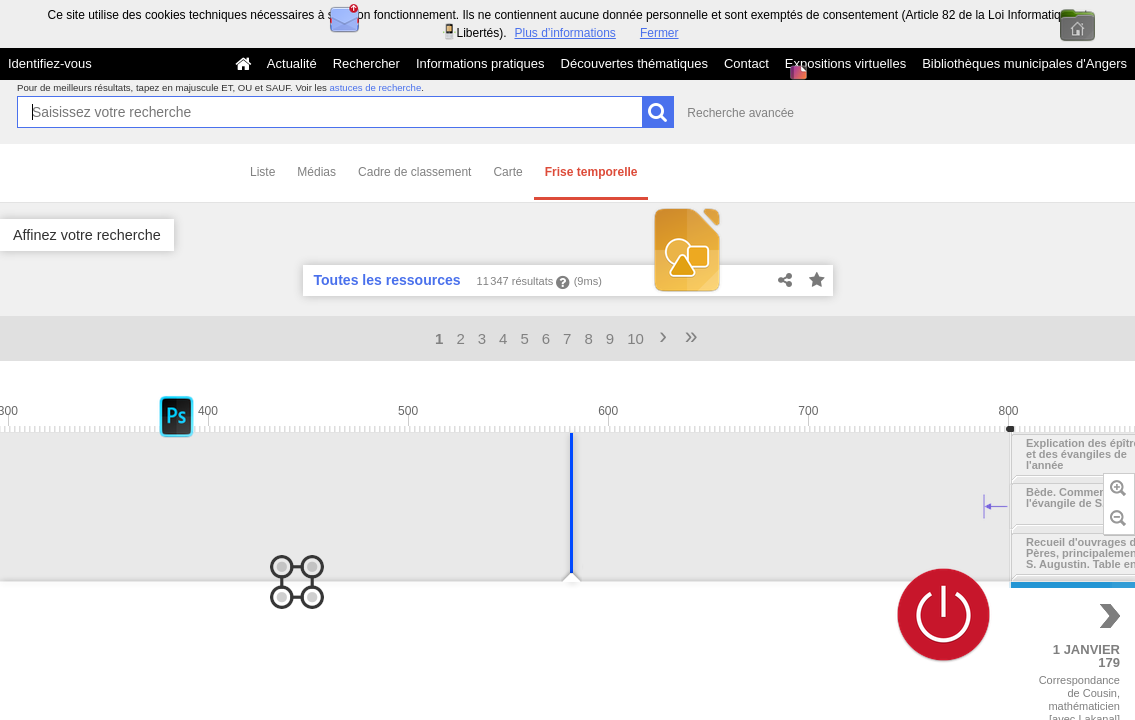 The image size is (1135, 720). What do you see at coordinates (344, 19) in the screenshot?
I see `send an email message` at bounding box center [344, 19].